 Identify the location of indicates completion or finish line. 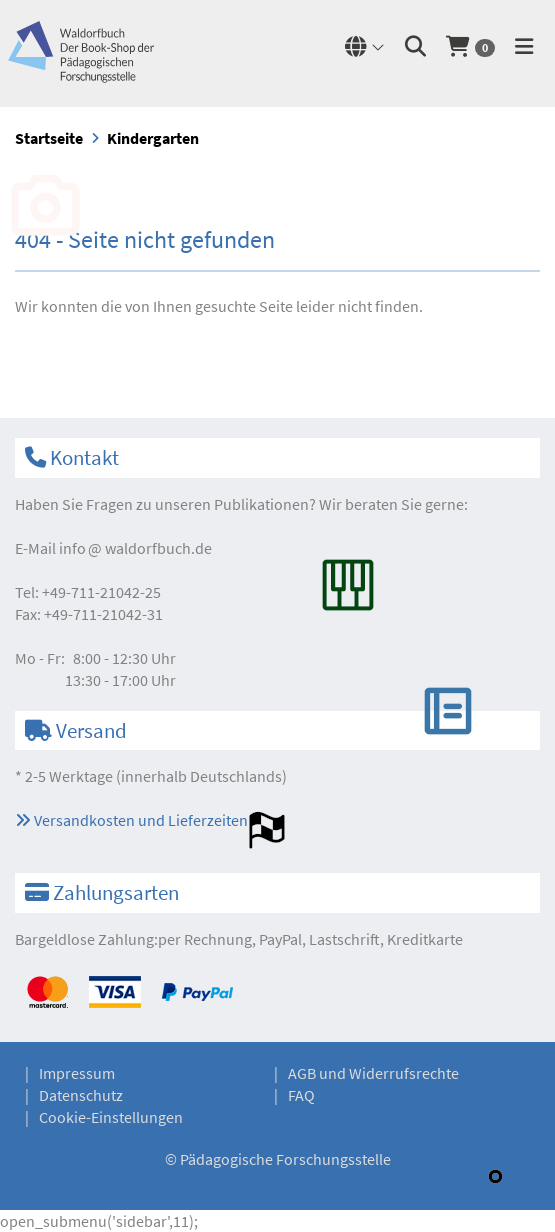
(265, 829).